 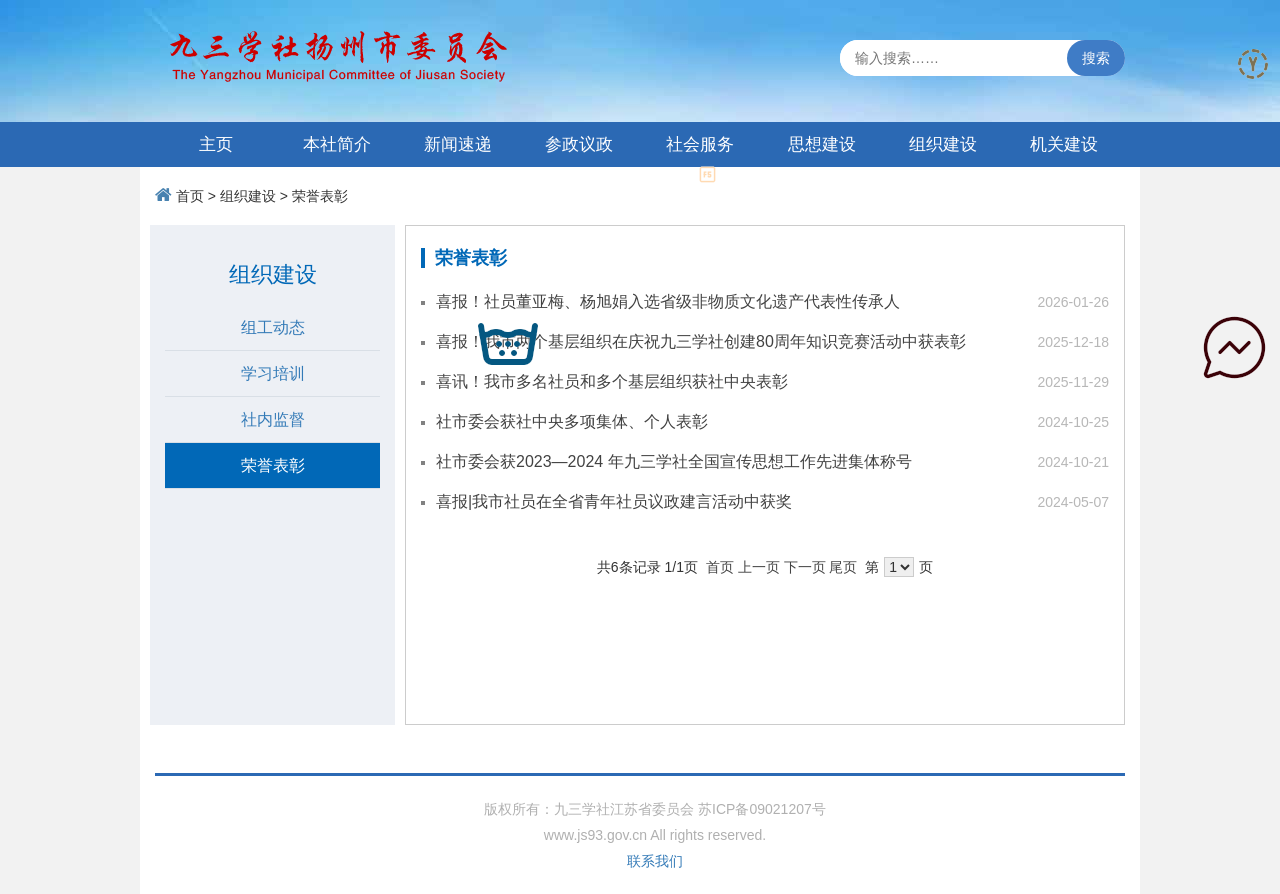 What do you see at coordinates (508, 344) in the screenshot?
I see `wash at high temperature setting (5 dots)` at bounding box center [508, 344].